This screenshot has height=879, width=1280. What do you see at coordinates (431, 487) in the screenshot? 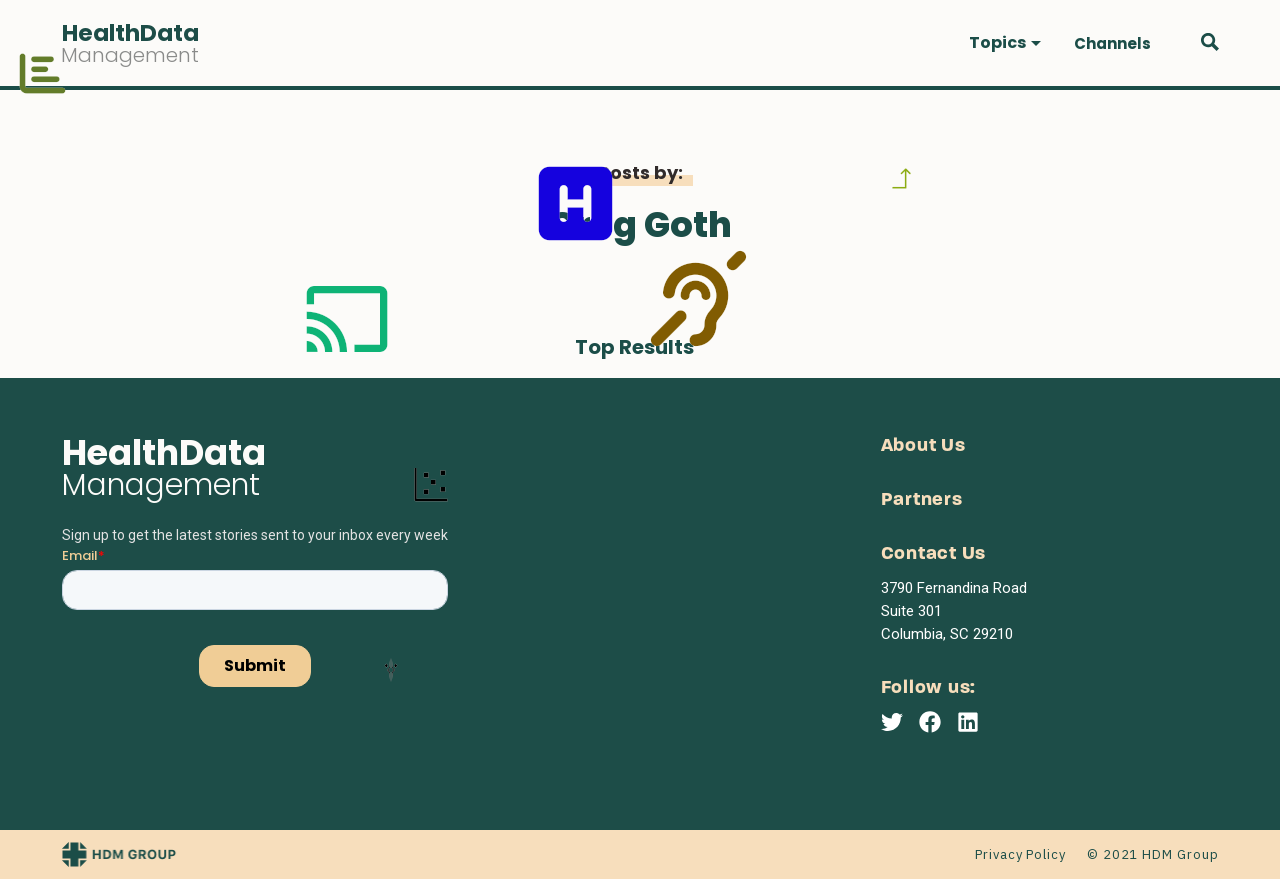
I see `view scatter plot visualization` at bounding box center [431, 487].